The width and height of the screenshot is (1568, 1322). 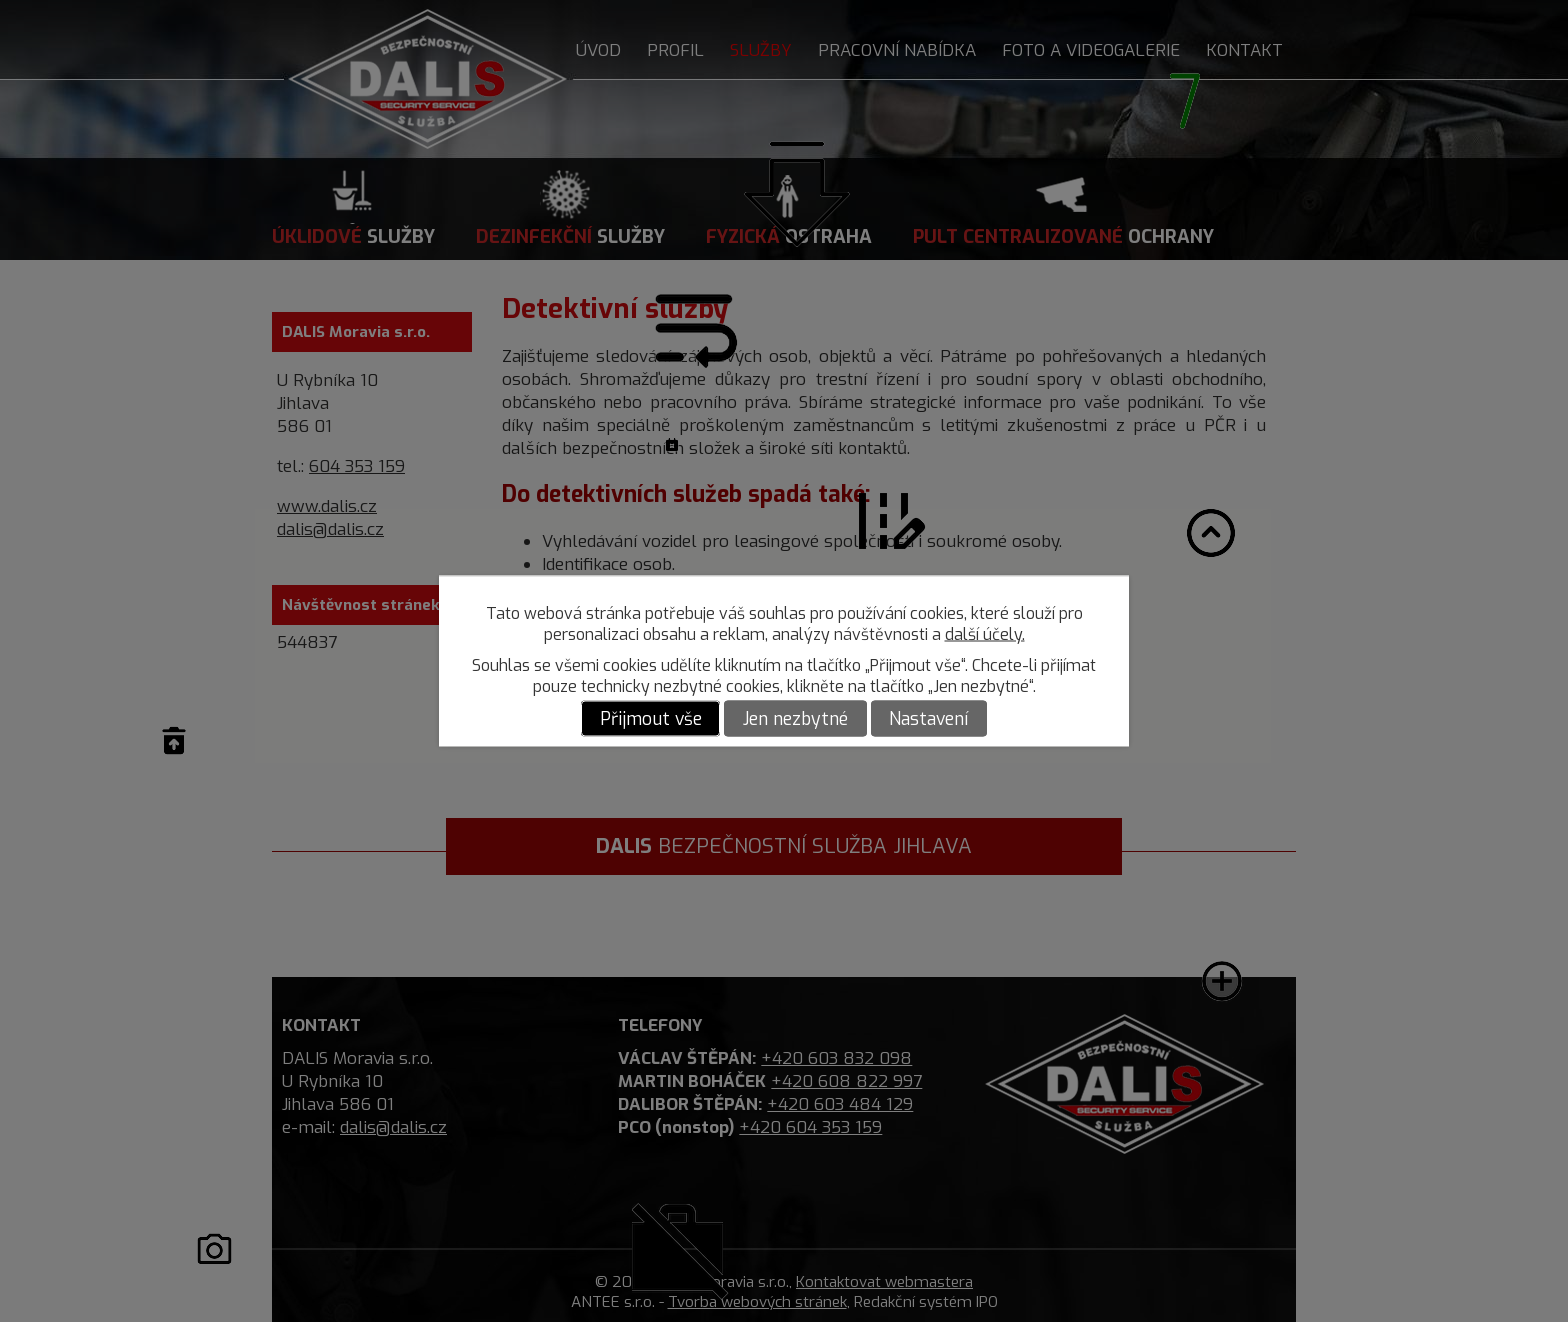 I want to click on indicates work mode is disabled, so click(x=677, y=1249).